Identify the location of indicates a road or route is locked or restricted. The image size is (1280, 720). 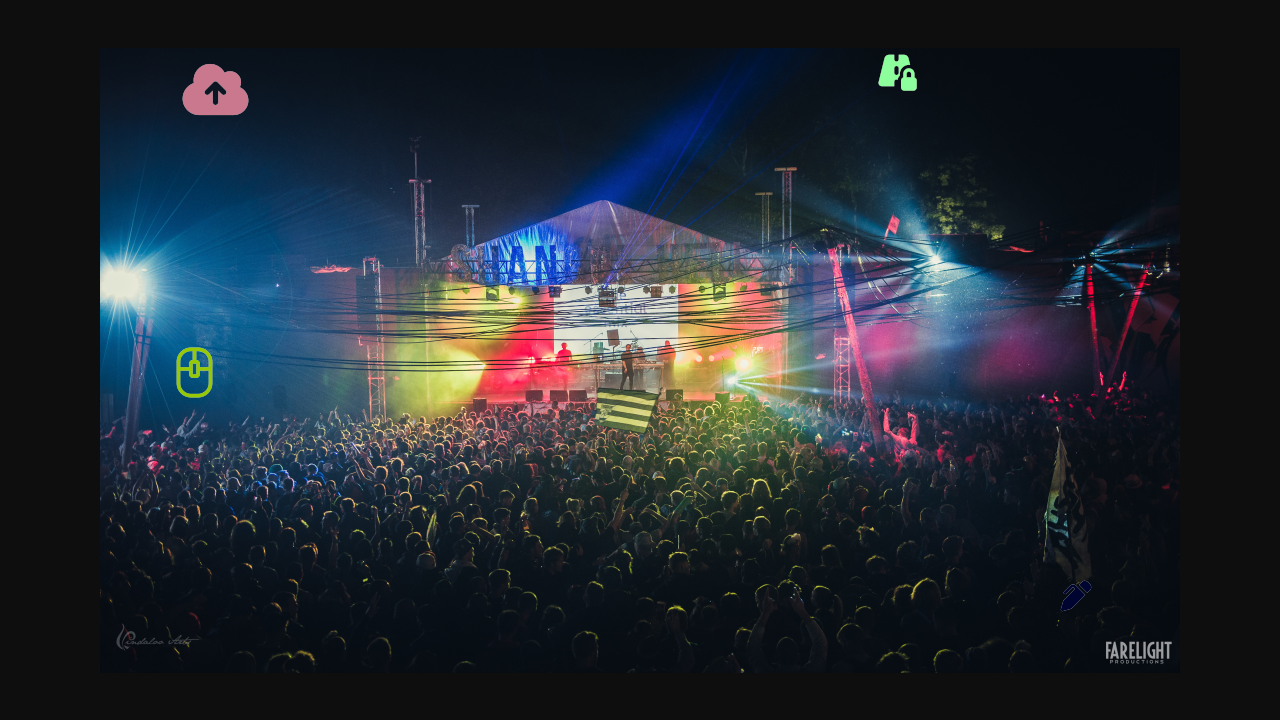
(896, 70).